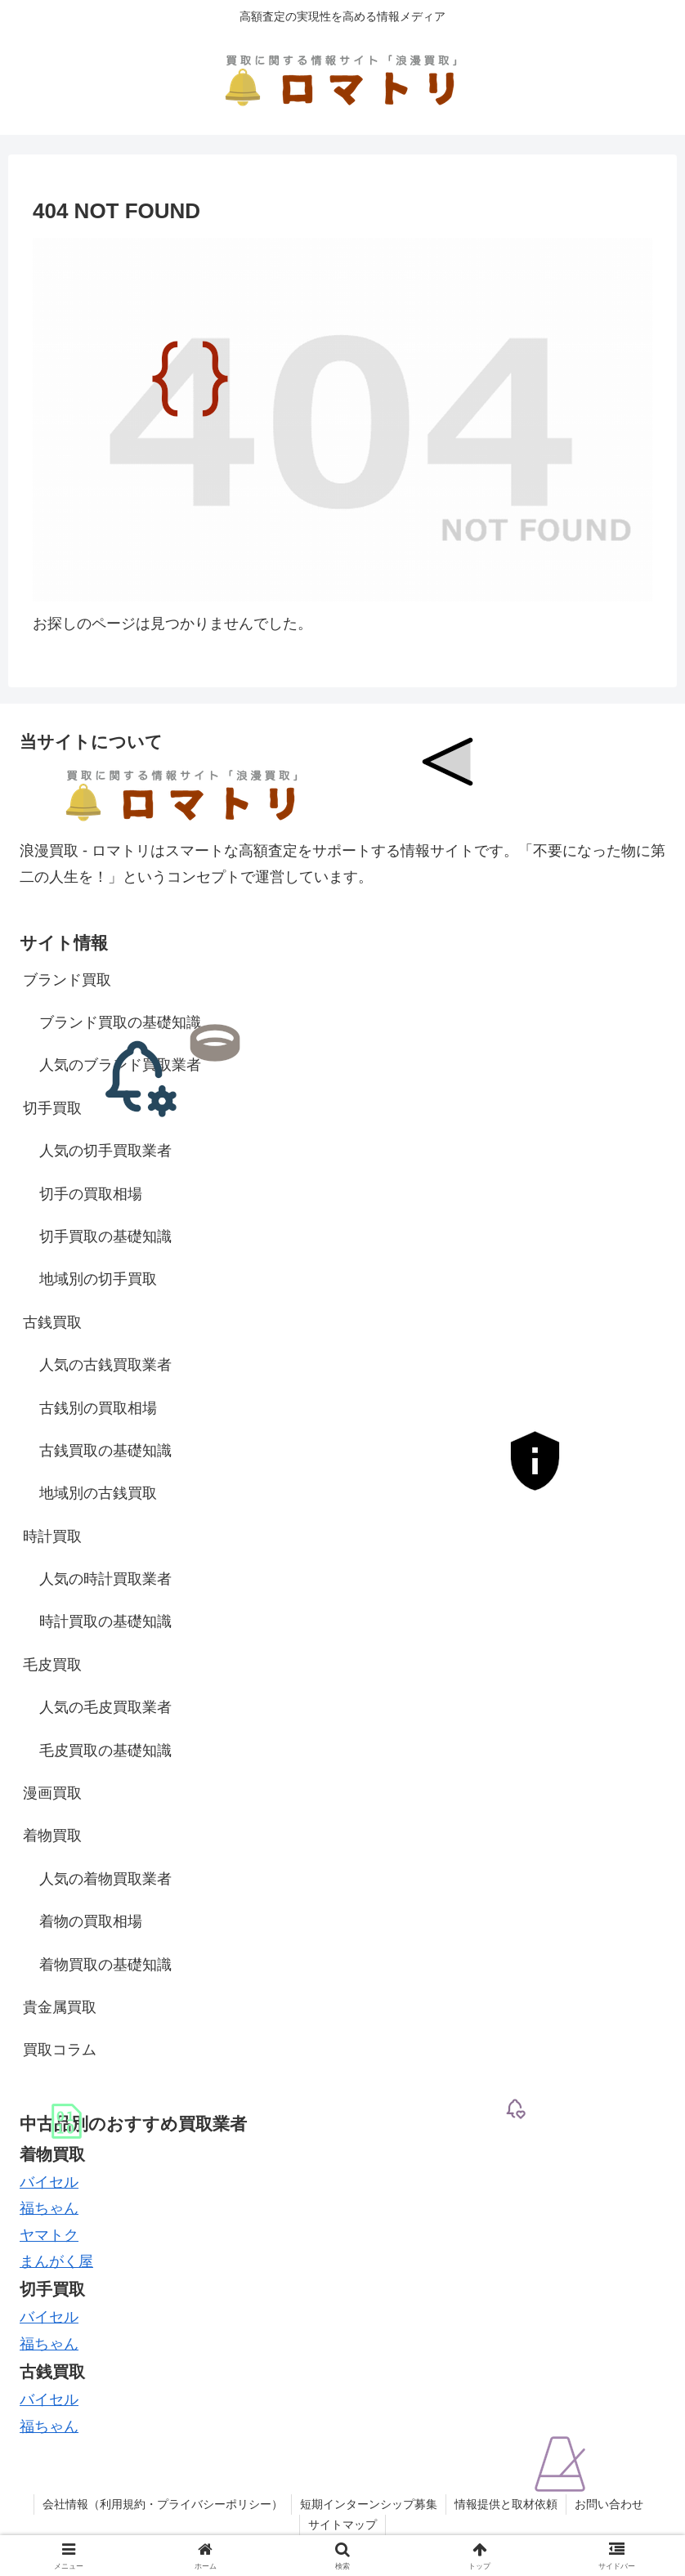  I want to click on indicates a namespace or module in code, so click(190, 378).